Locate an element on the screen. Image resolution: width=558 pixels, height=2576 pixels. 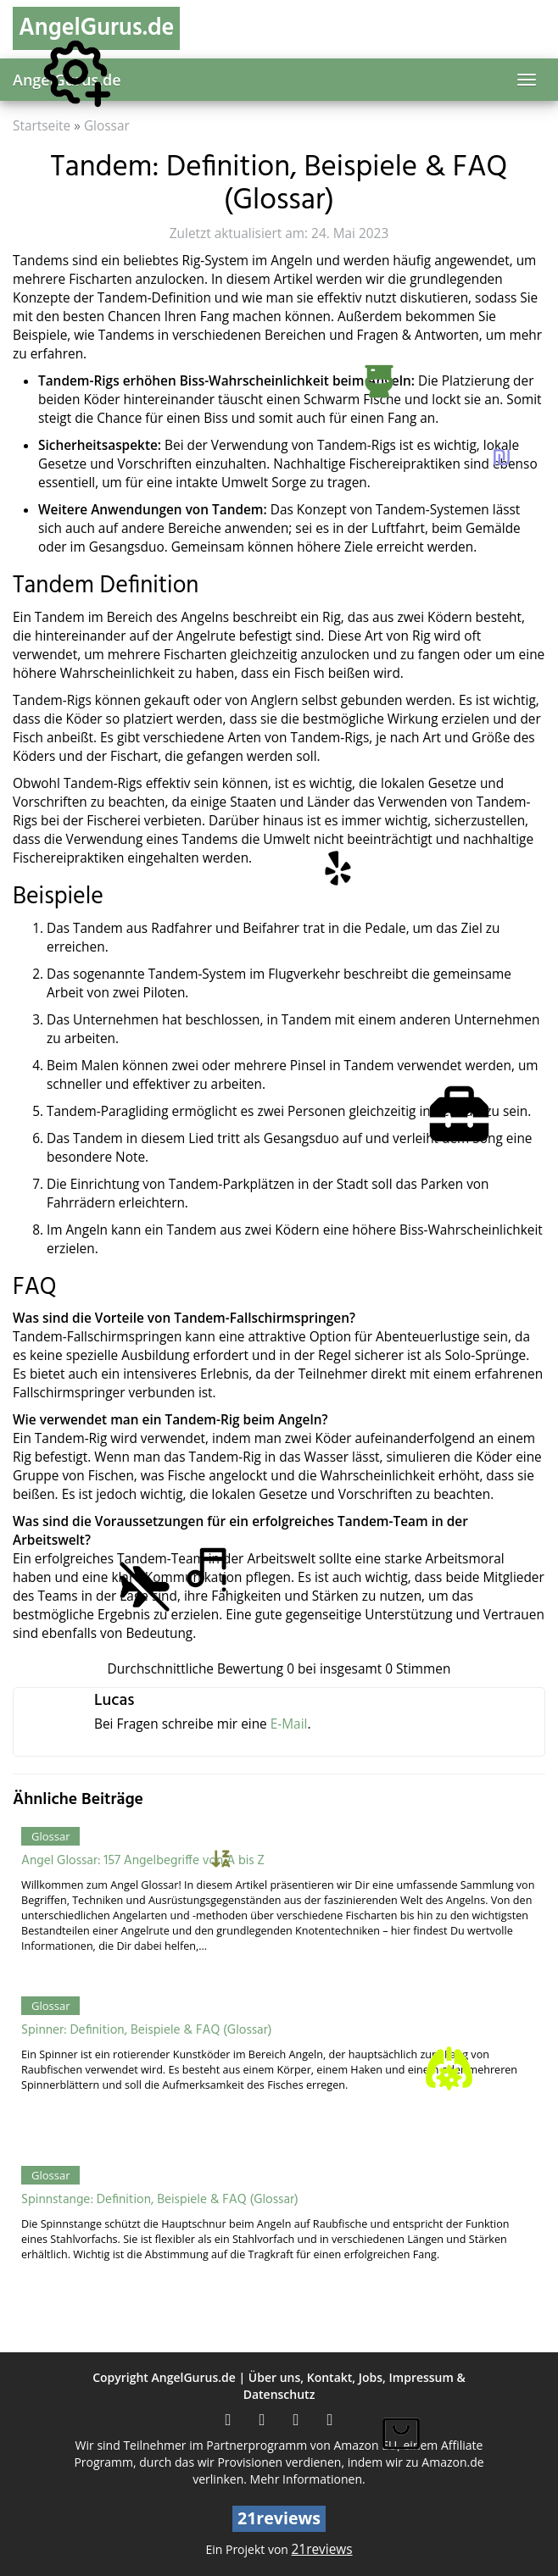
sort items alphabetically from Z to A is located at coordinates (220, 1858).